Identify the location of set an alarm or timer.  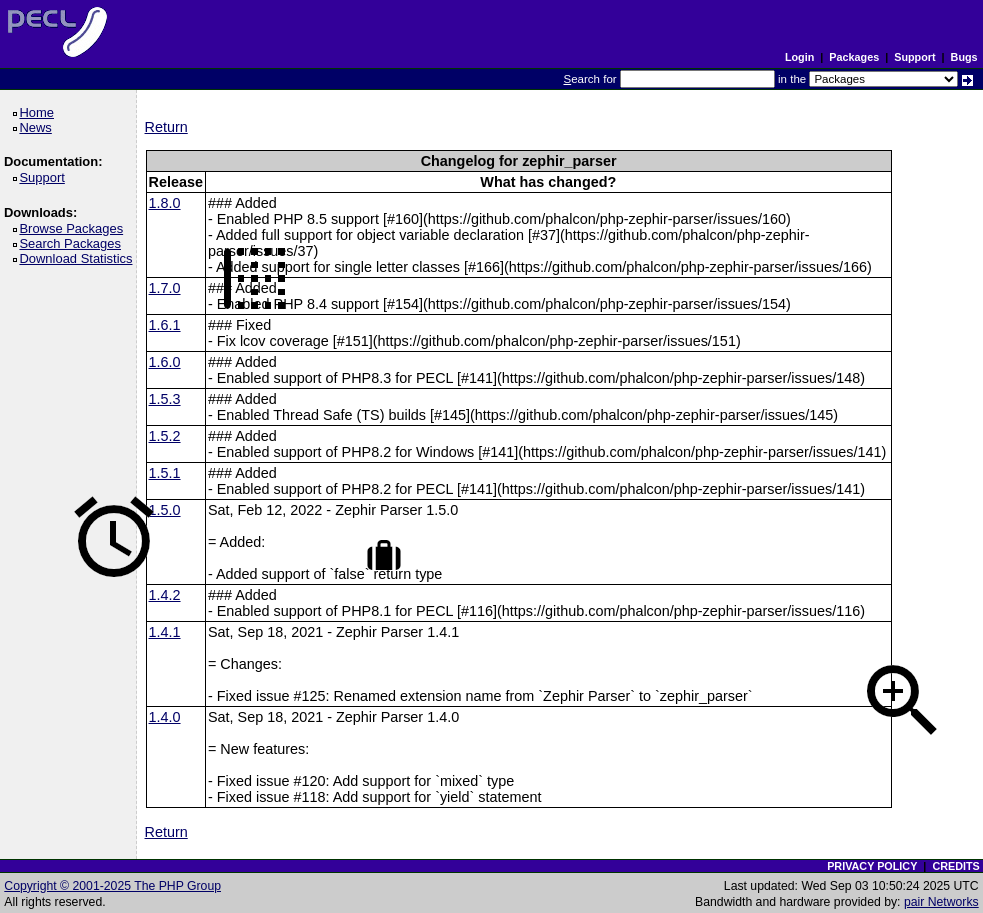
(114, 537).